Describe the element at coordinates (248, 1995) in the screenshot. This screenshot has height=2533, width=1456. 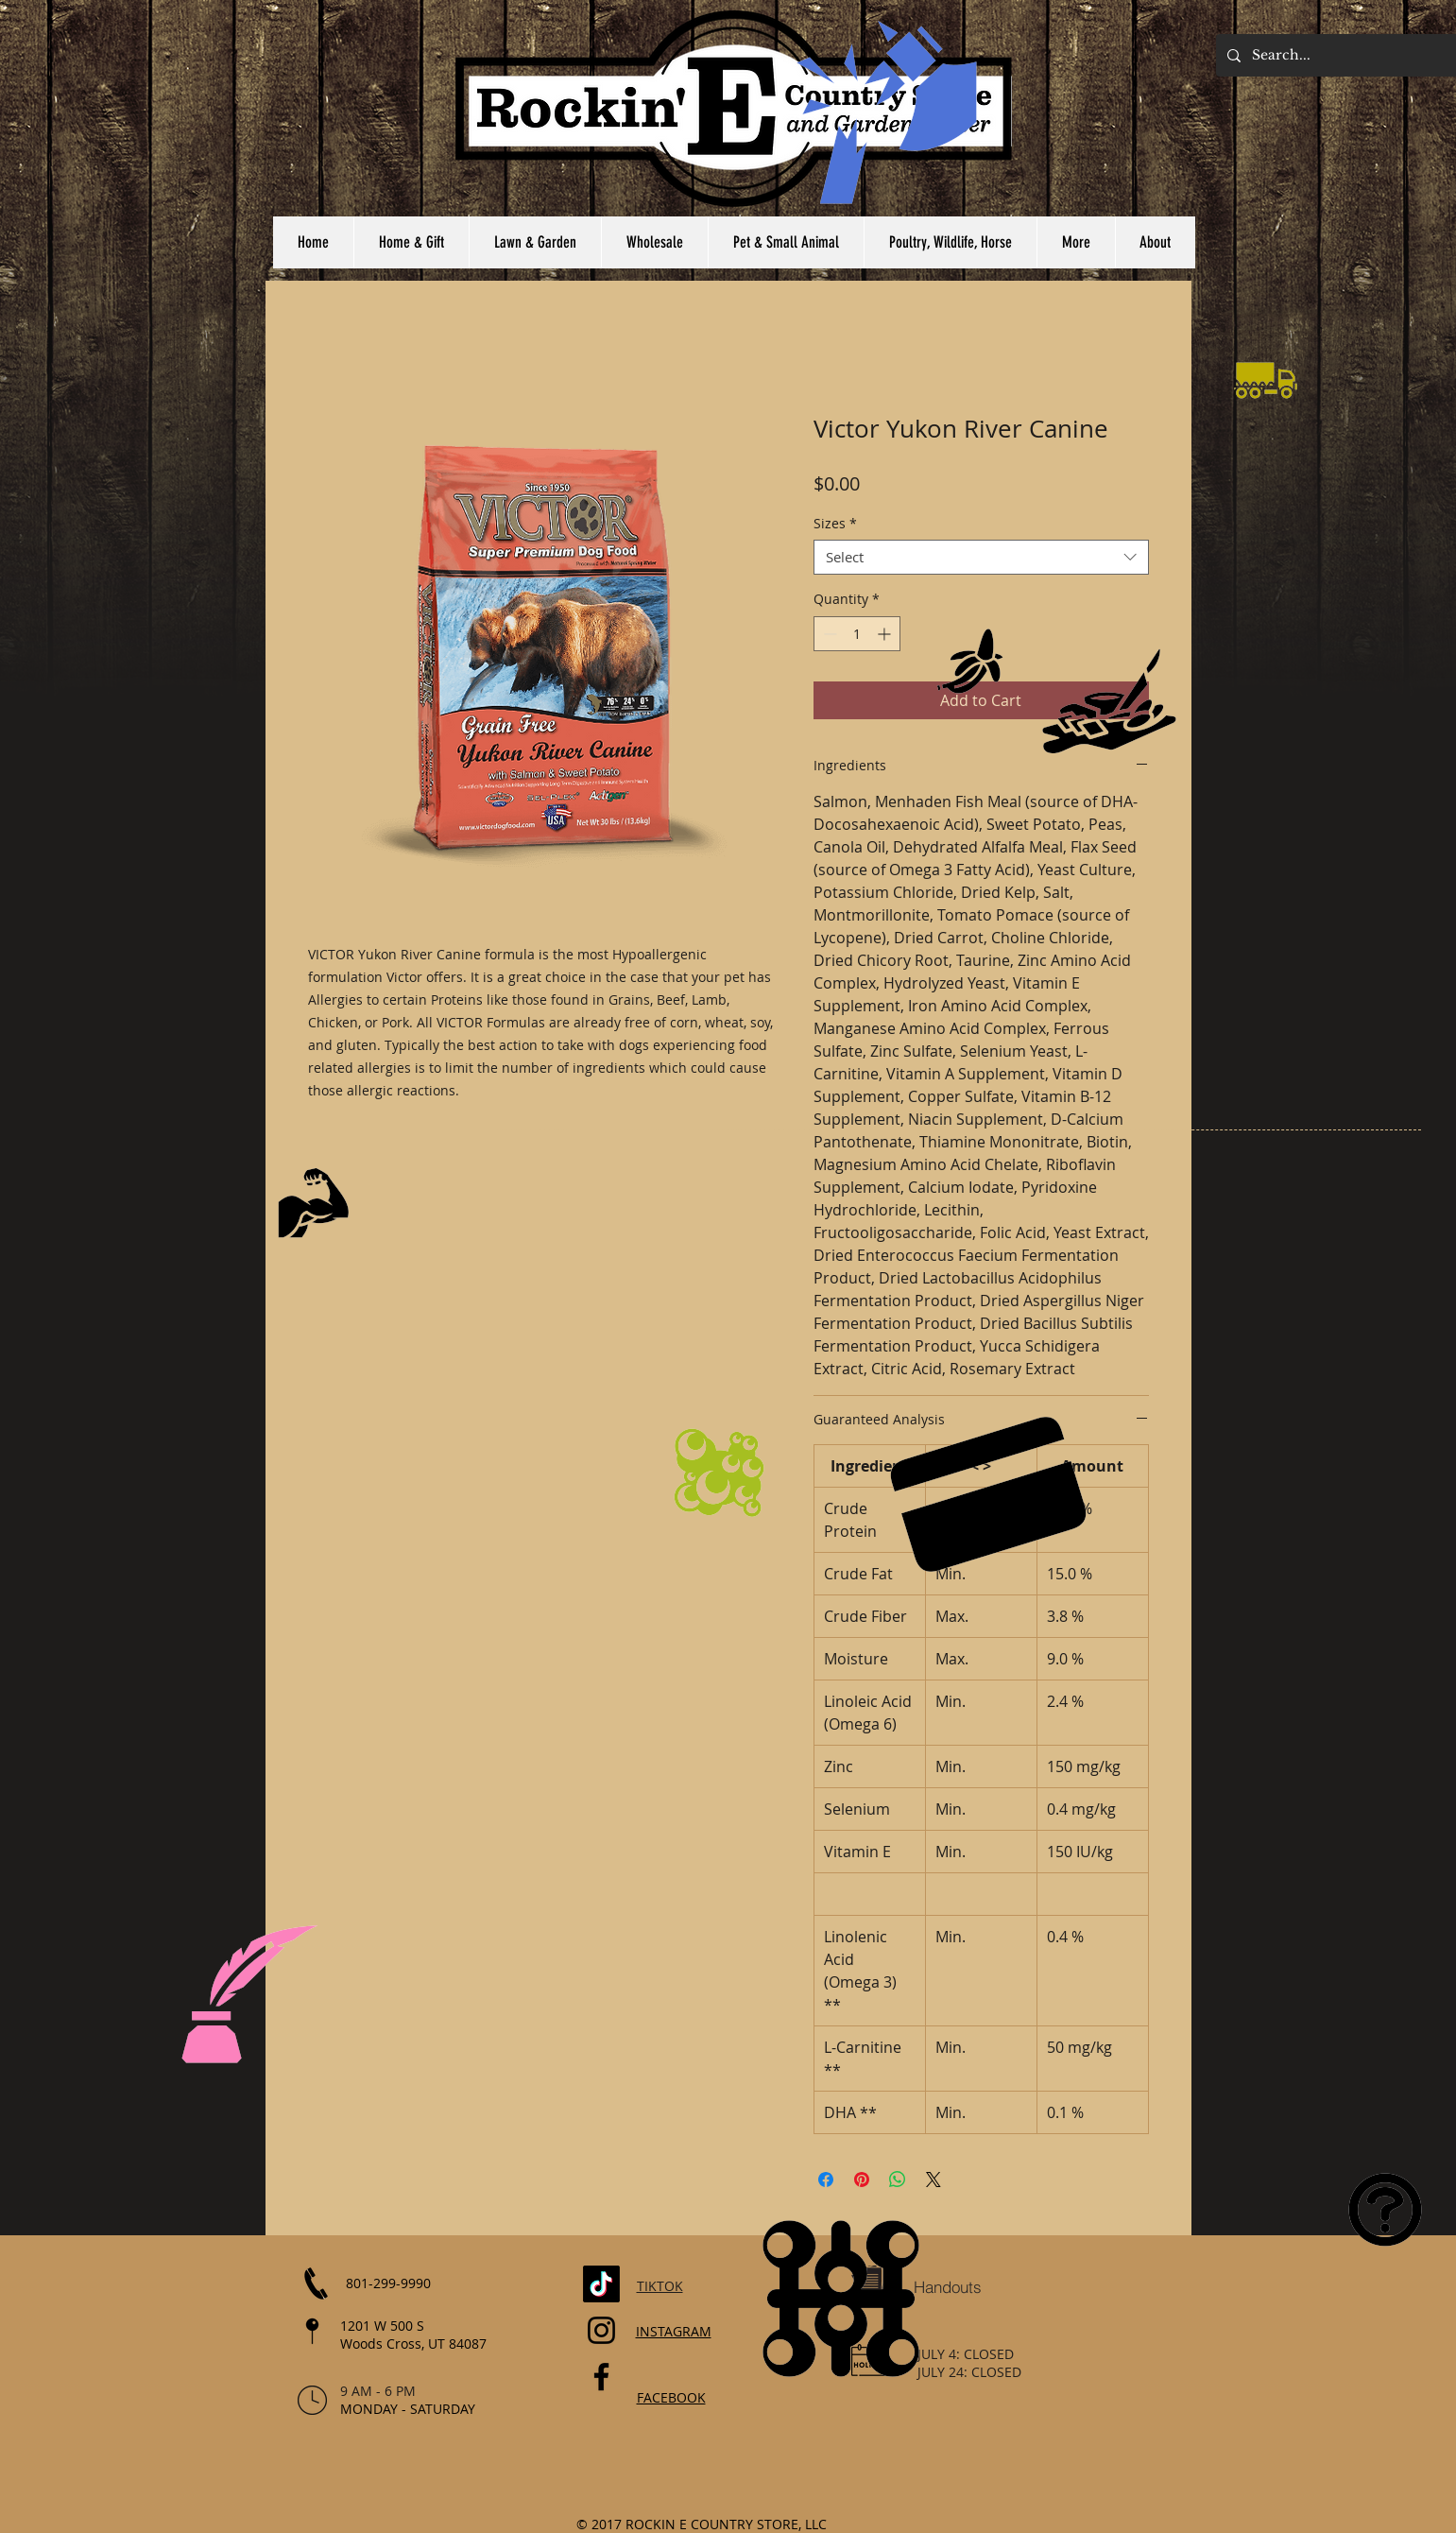
I see `compose or write a new document` at that location.